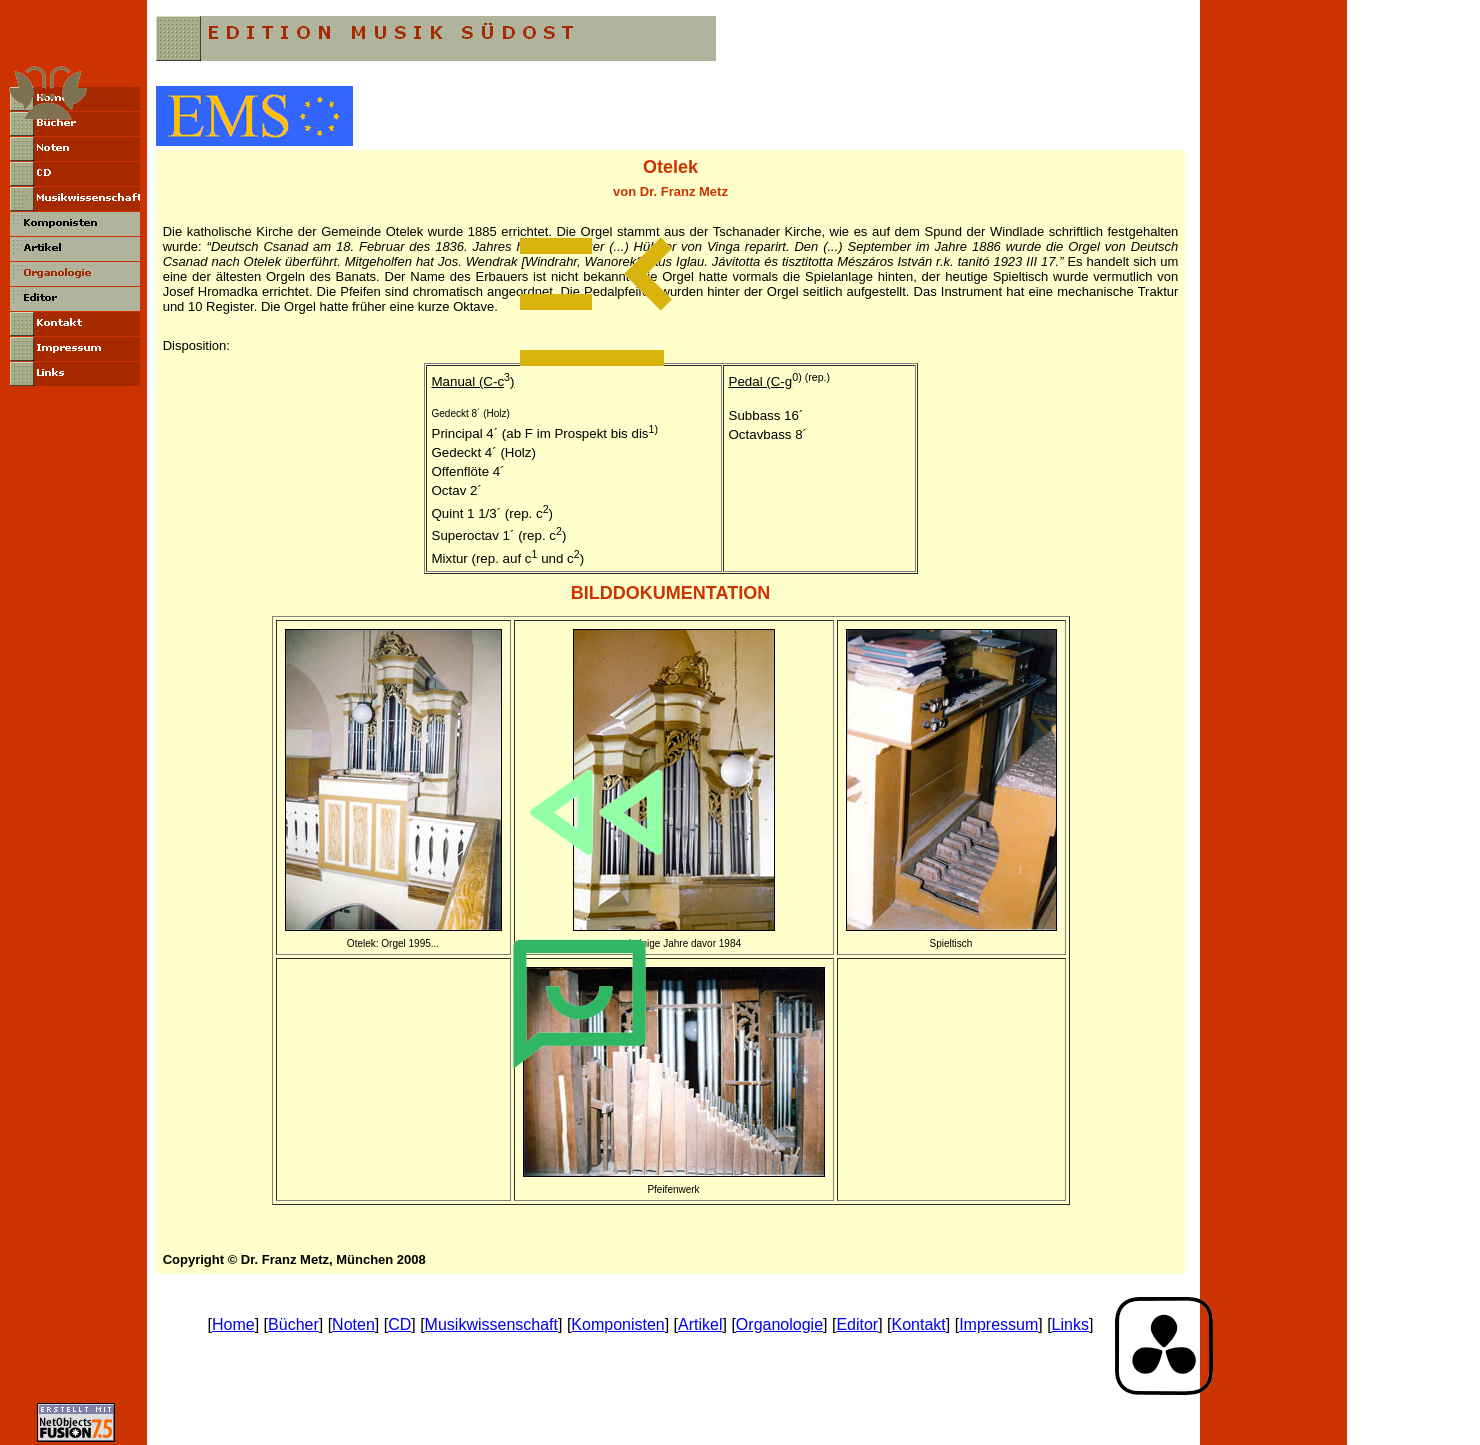 This screenshot has width=1480, height=1445. I want to click on collapse the sidebar menu, so click(592, 302).